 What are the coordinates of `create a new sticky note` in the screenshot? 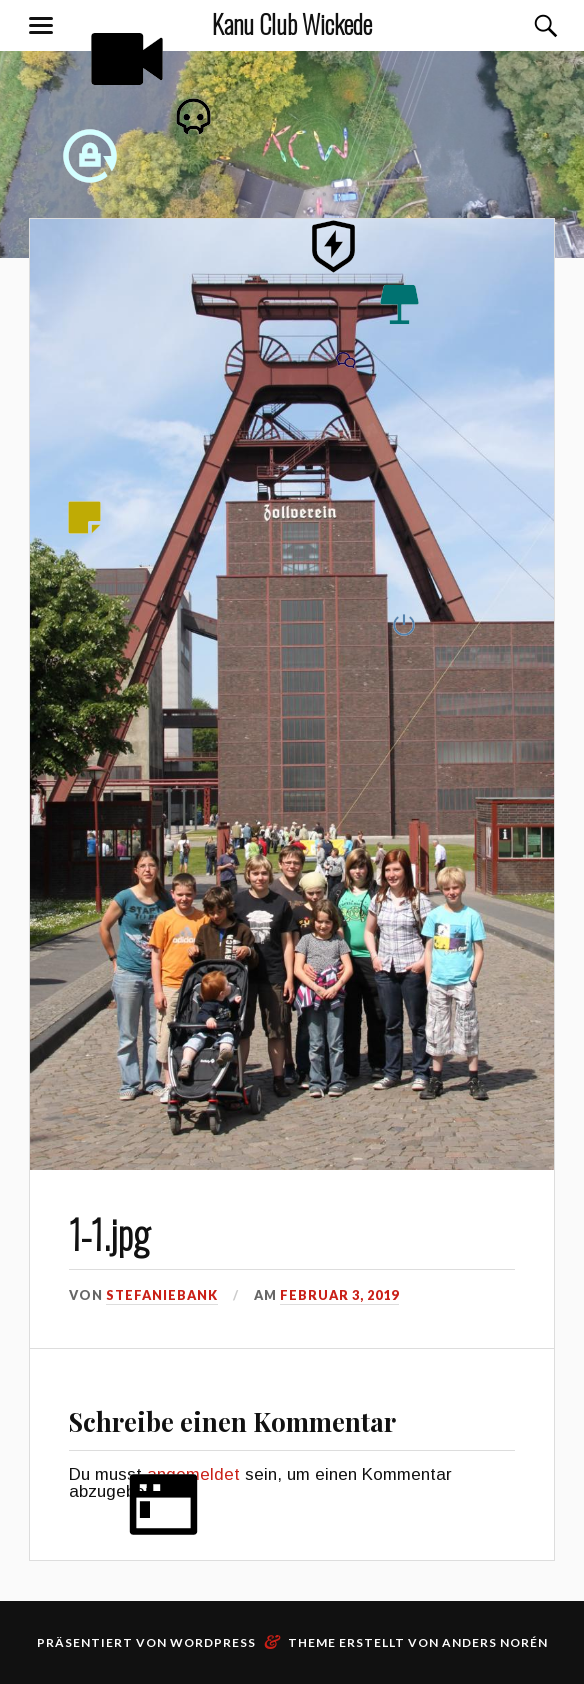 It's located at (84, 517).